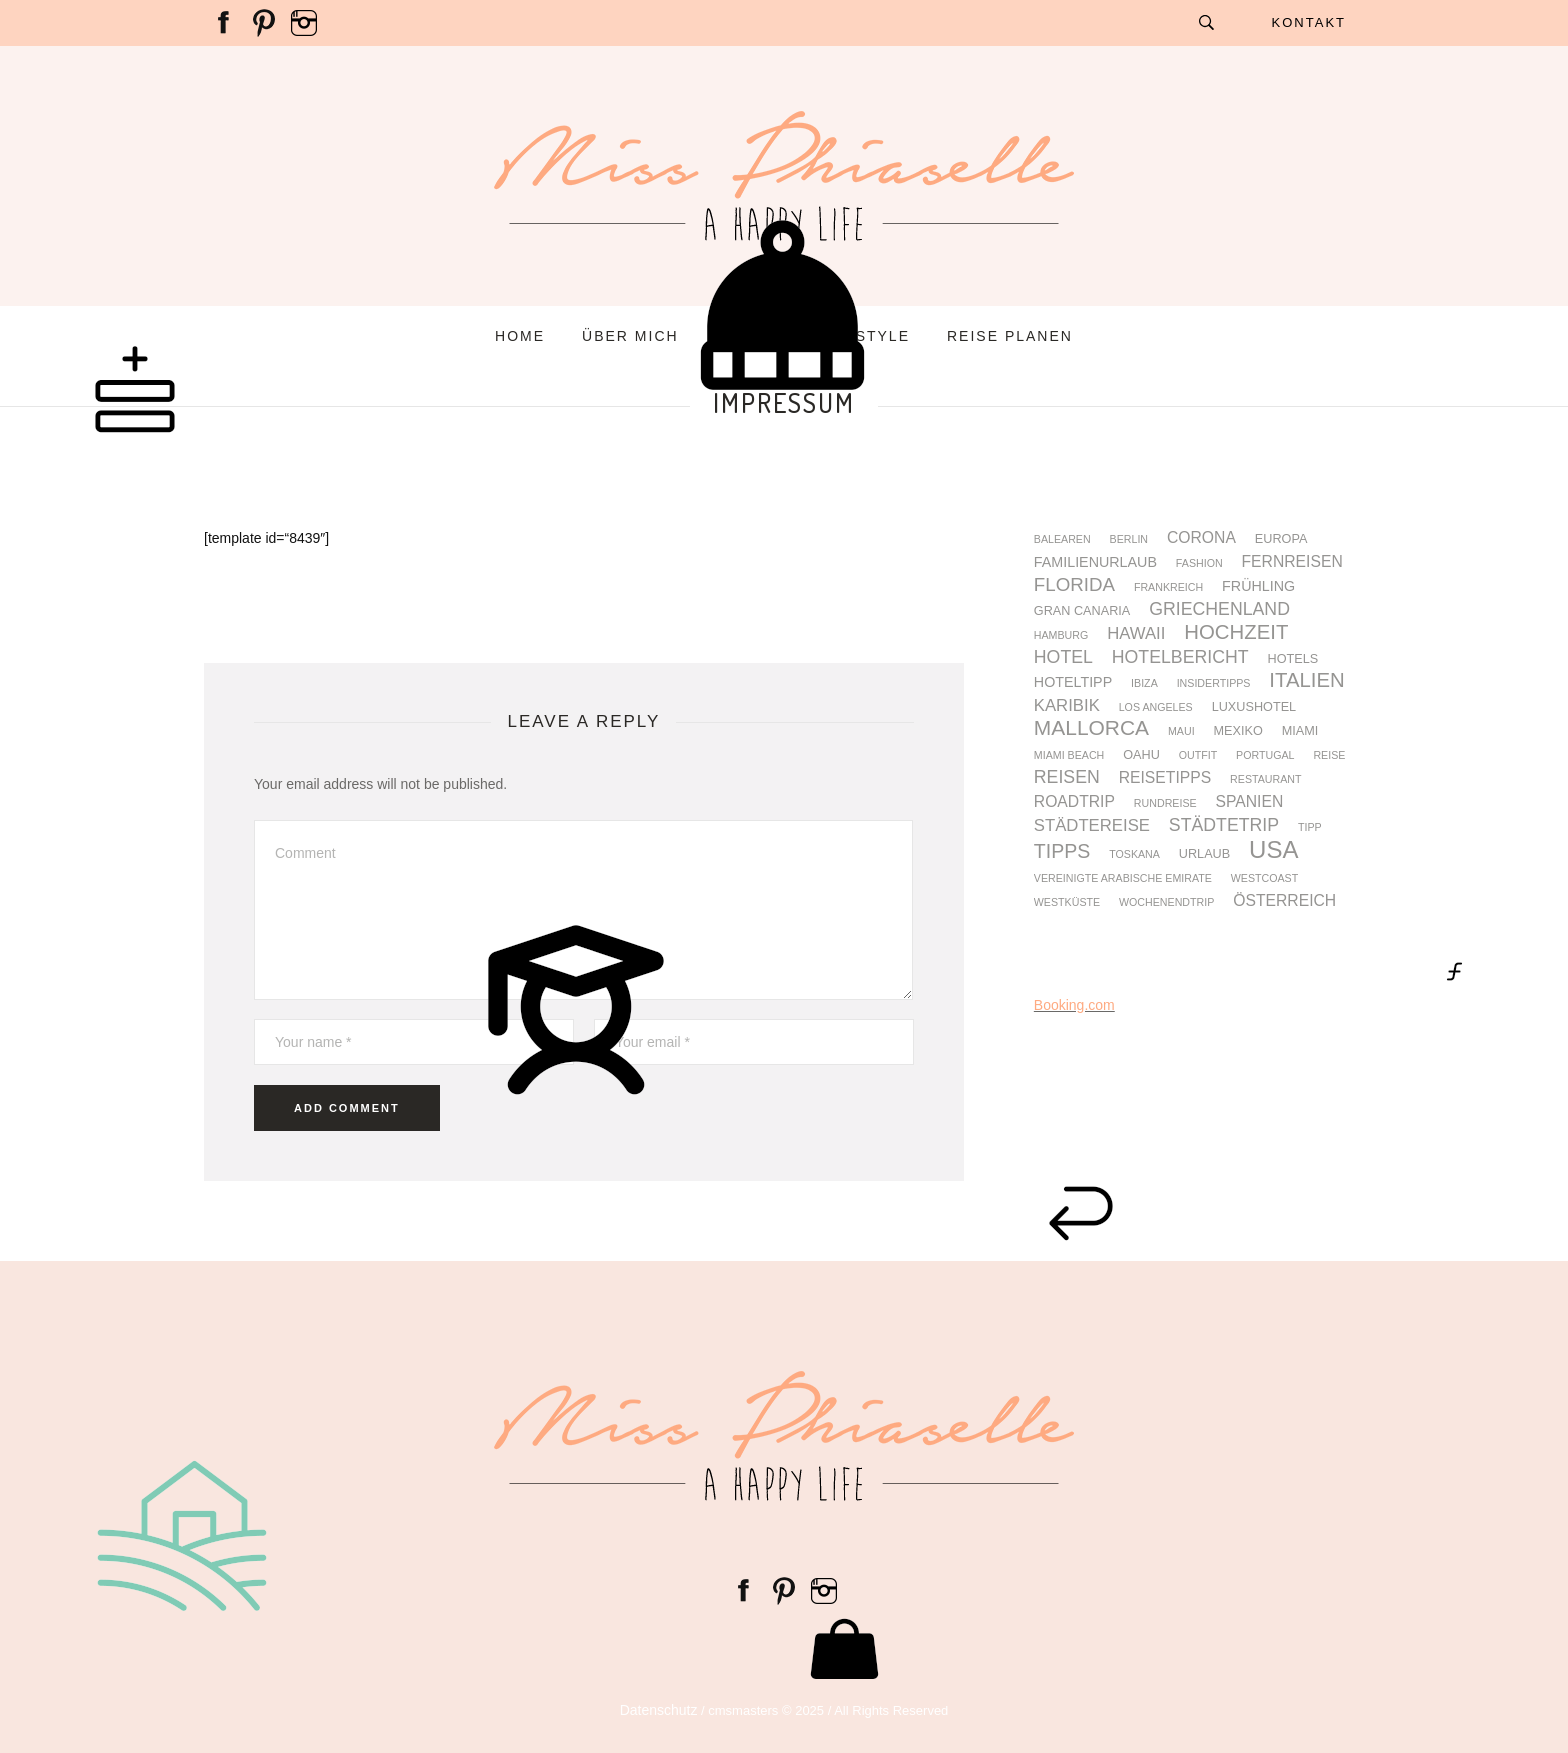  I want to click on view student profile, so click(576, 1013).